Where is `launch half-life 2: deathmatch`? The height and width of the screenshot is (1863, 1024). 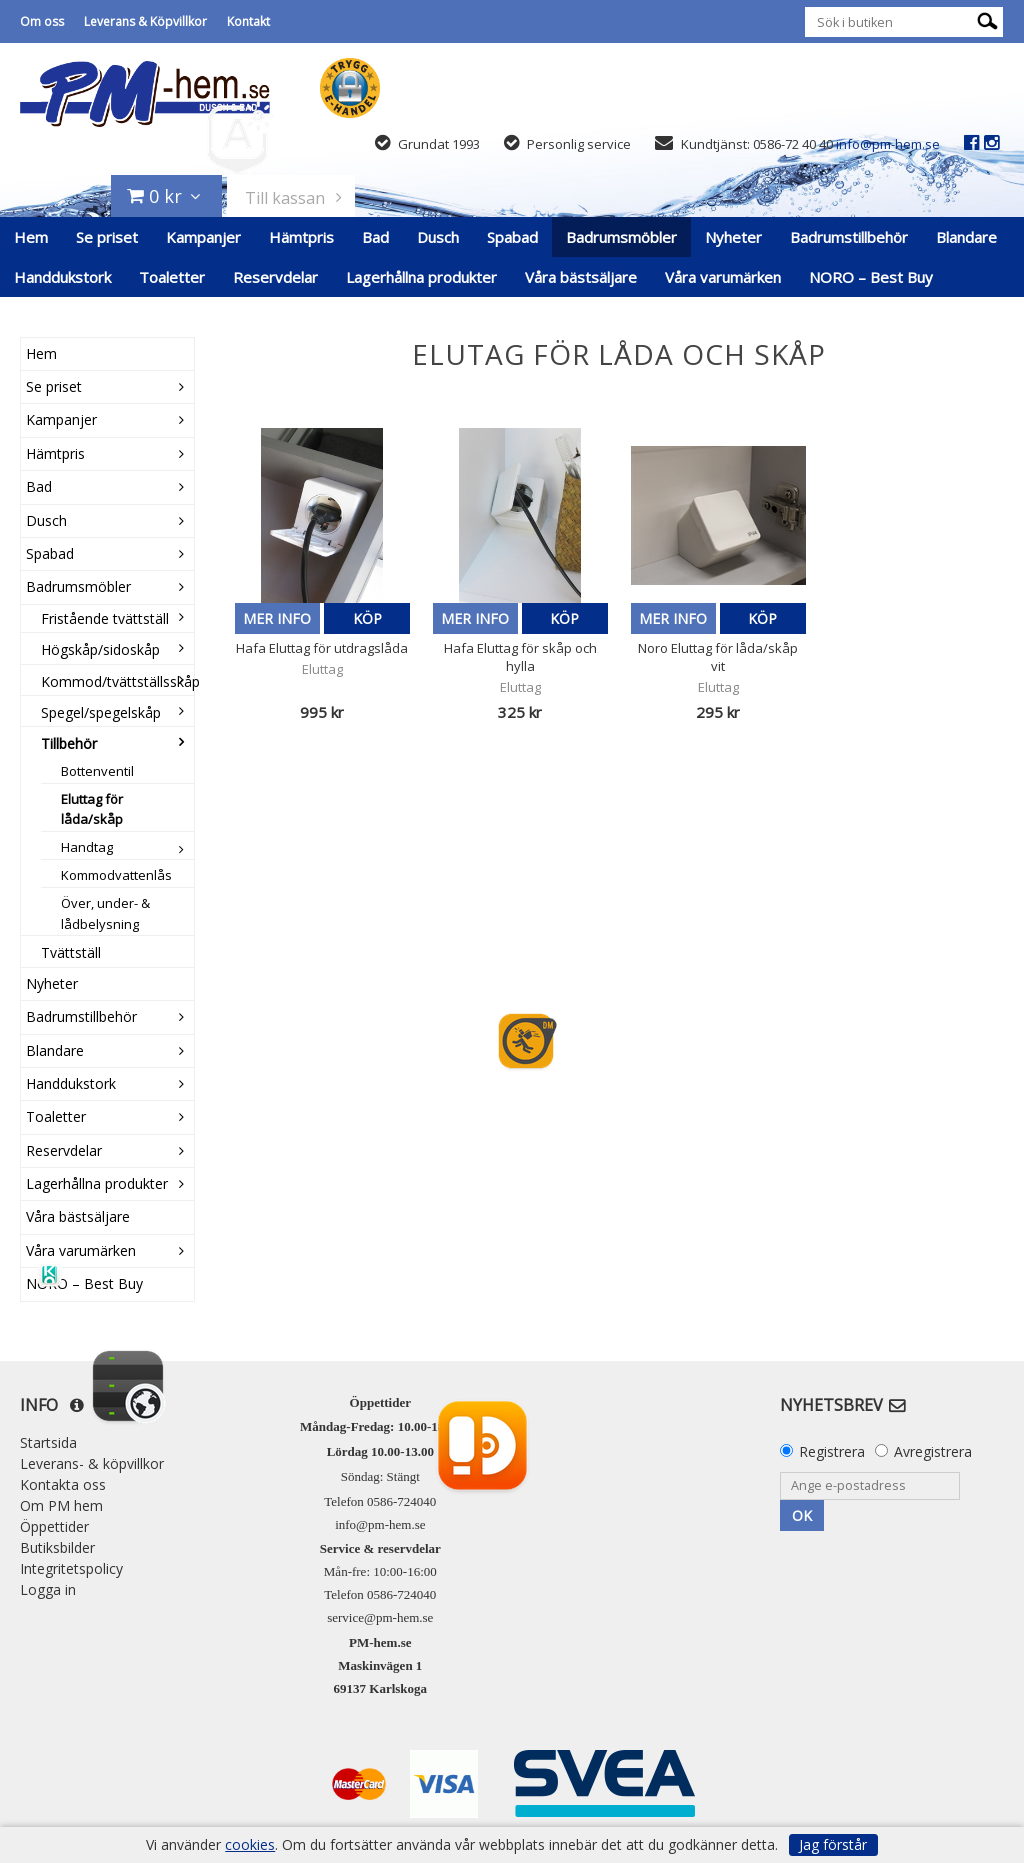
launch half-life 2: deathmatch is located at coordinates (526, 1041).